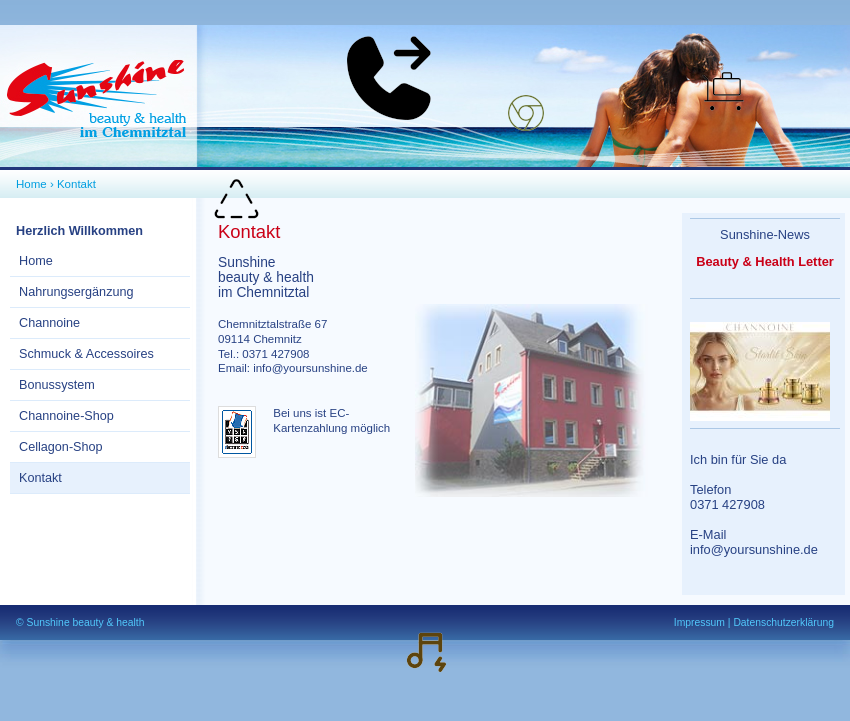 This screenshot has height=721, width=850. I want to click on transfer an active call to another person, so click(390, 76).